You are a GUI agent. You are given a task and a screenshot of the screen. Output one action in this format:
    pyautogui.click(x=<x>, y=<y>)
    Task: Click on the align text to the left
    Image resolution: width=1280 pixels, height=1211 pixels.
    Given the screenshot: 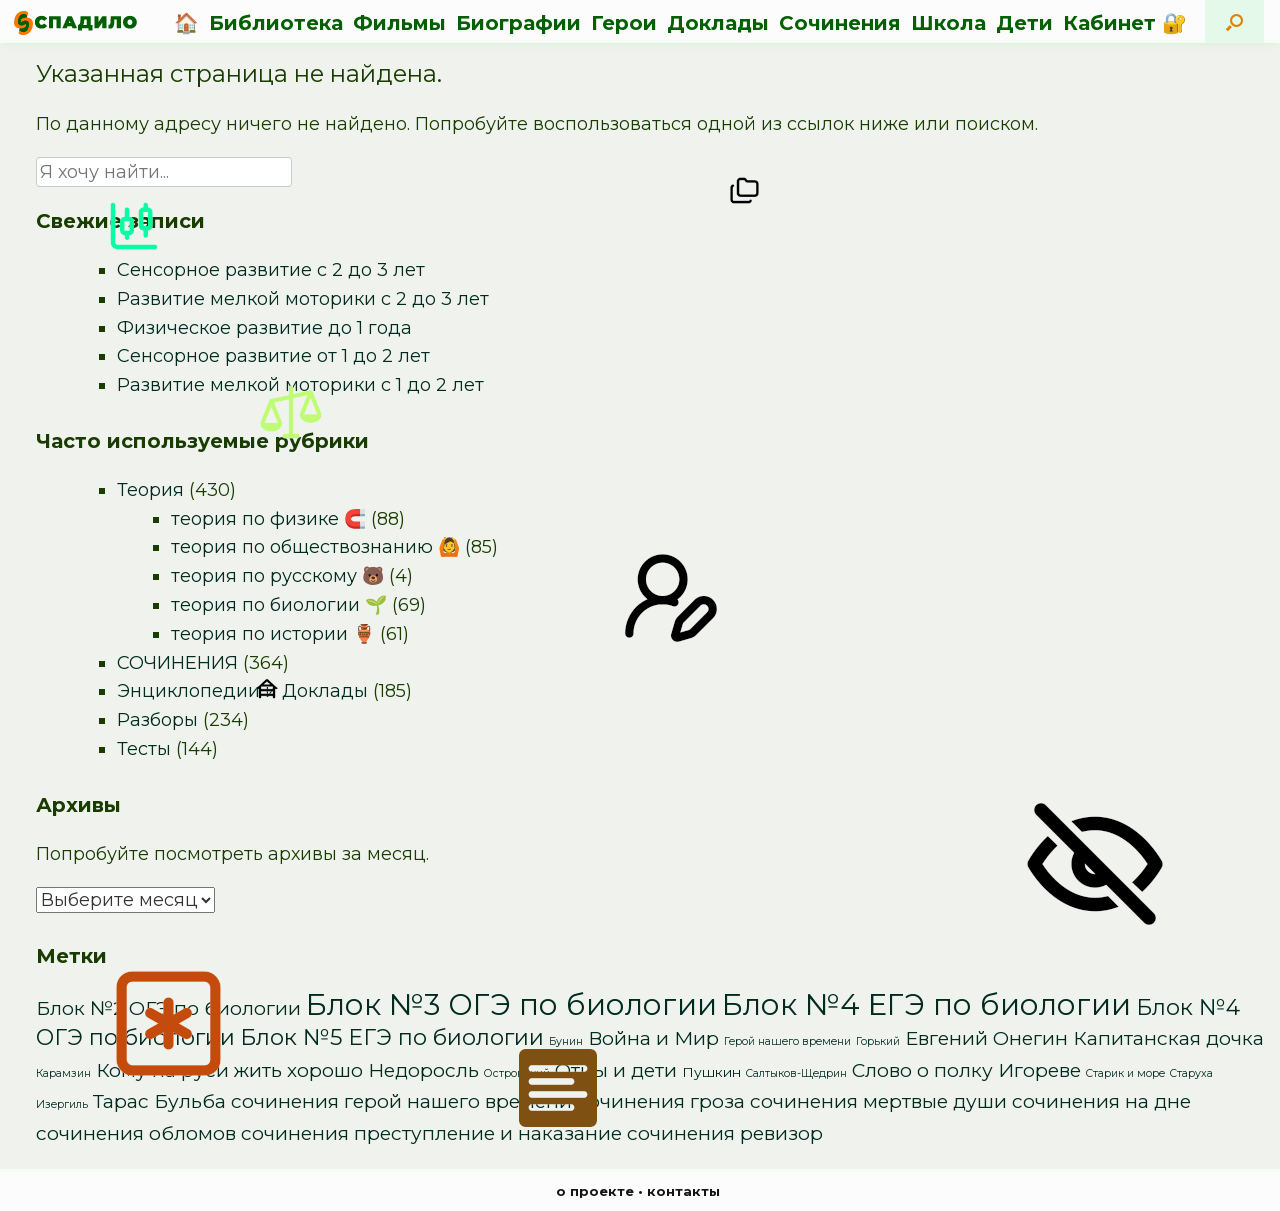 What is the action you would take?
    pyautogui.click(x=558, y=1088)
    